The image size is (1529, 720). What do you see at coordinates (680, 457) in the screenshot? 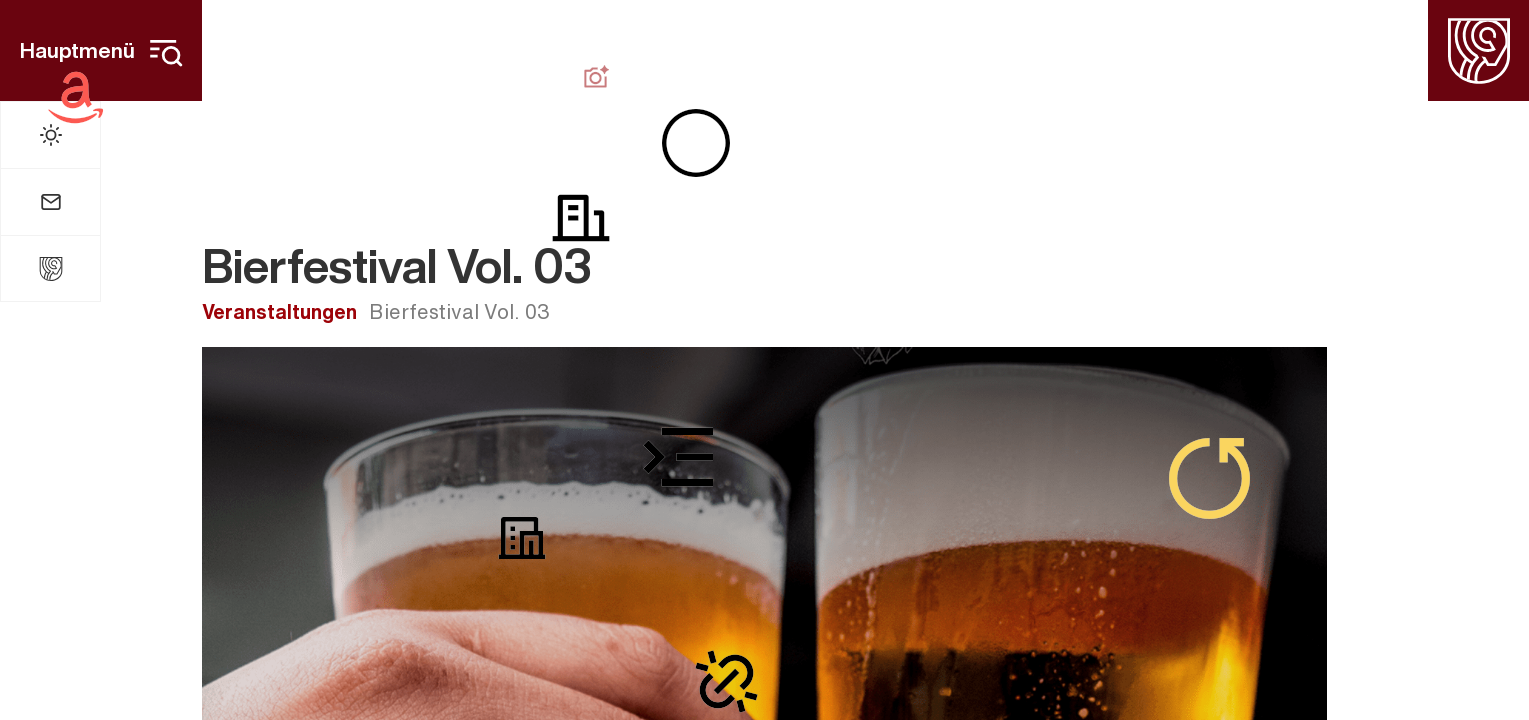
I see `collapse the side menu or navigation panel` at bounding box center [680, 457].